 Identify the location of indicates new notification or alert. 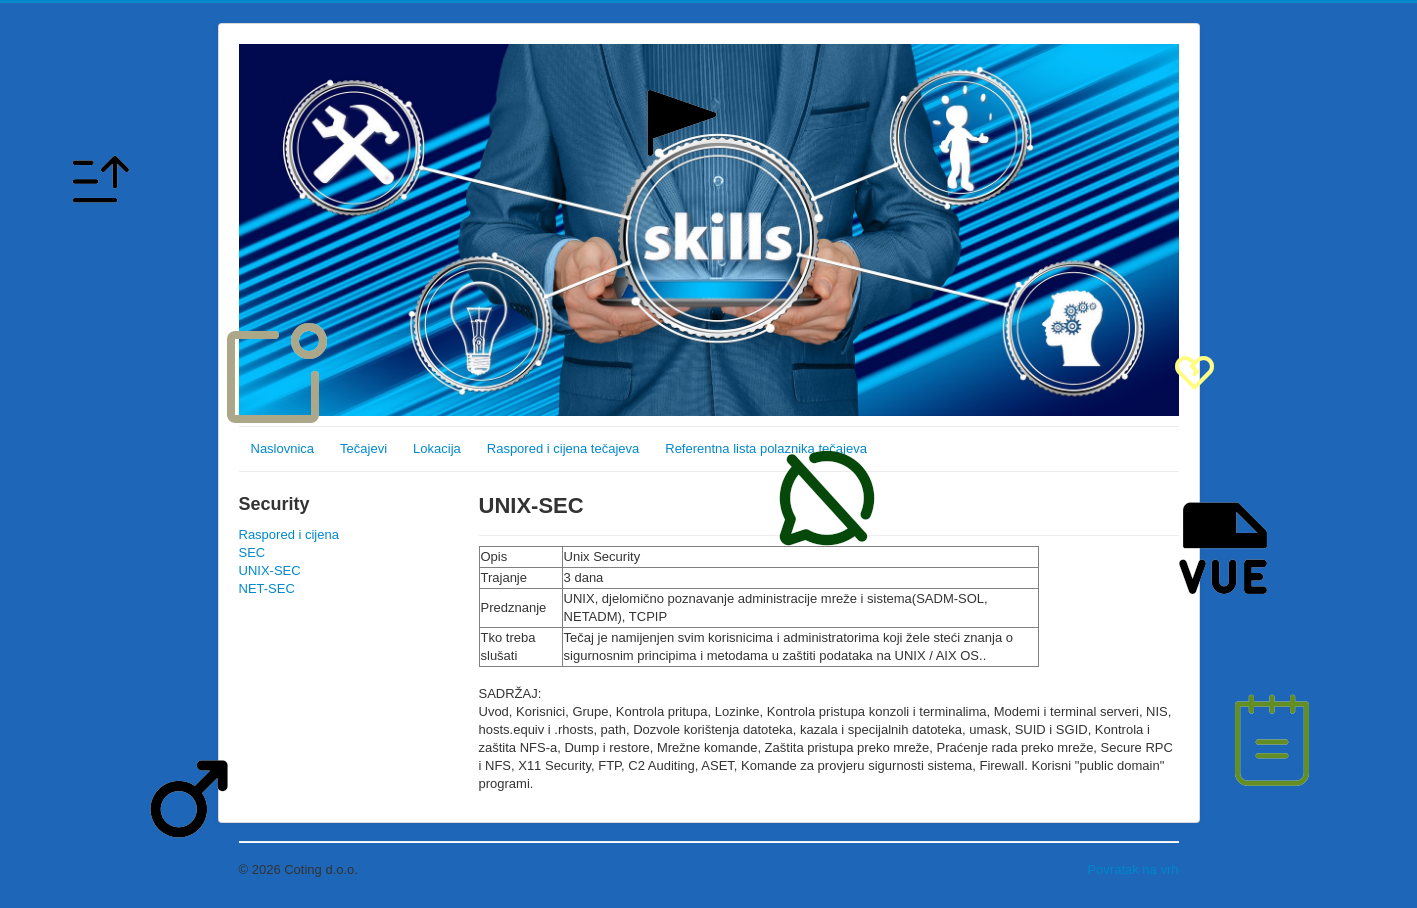
(275, 375).